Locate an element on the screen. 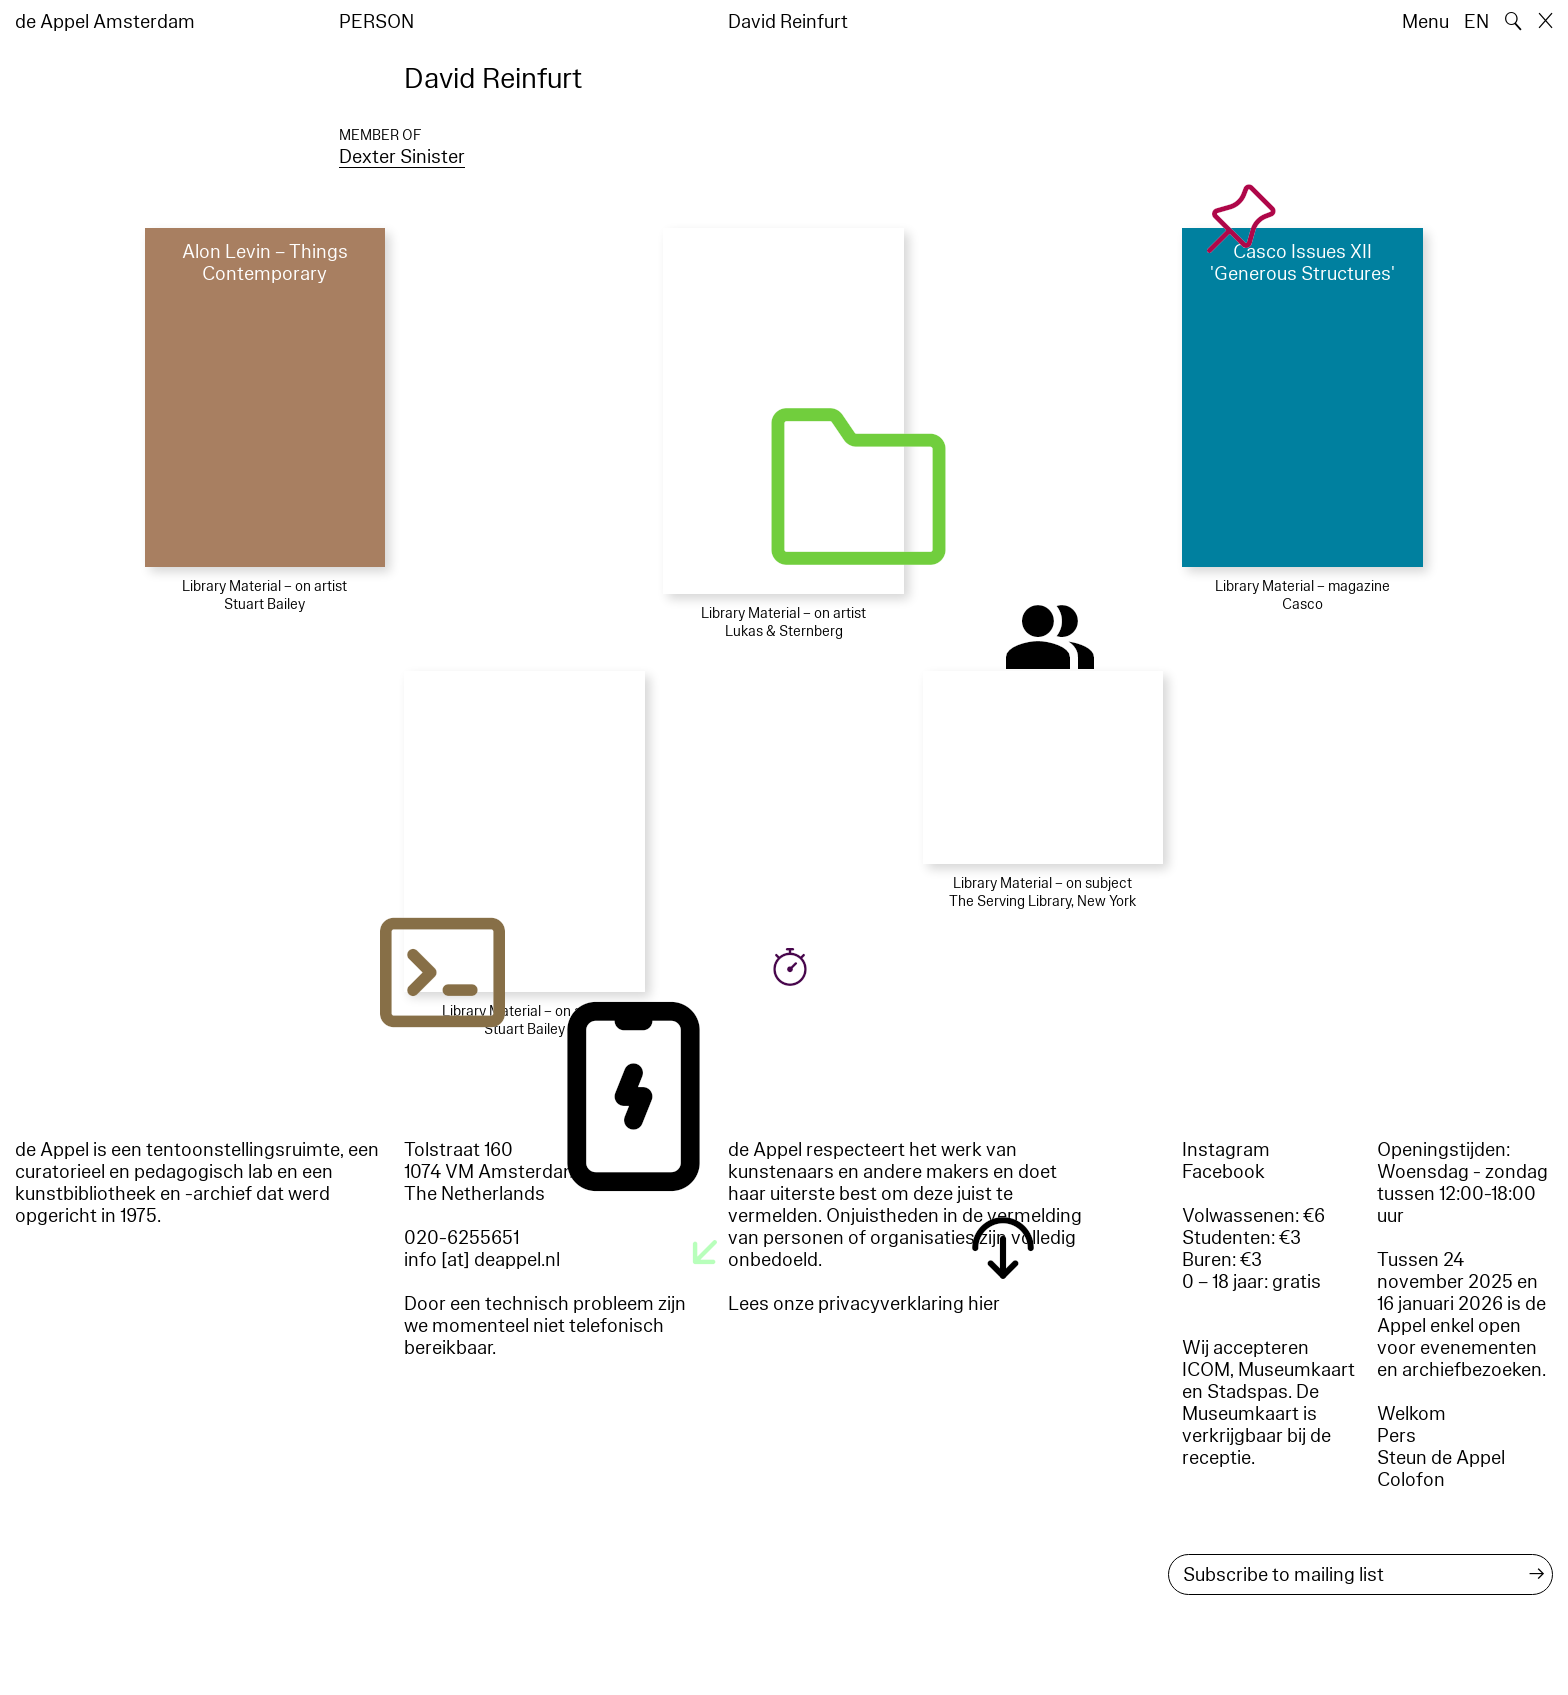  pin an item to keep it visible is located at coordinates (1239, 220).